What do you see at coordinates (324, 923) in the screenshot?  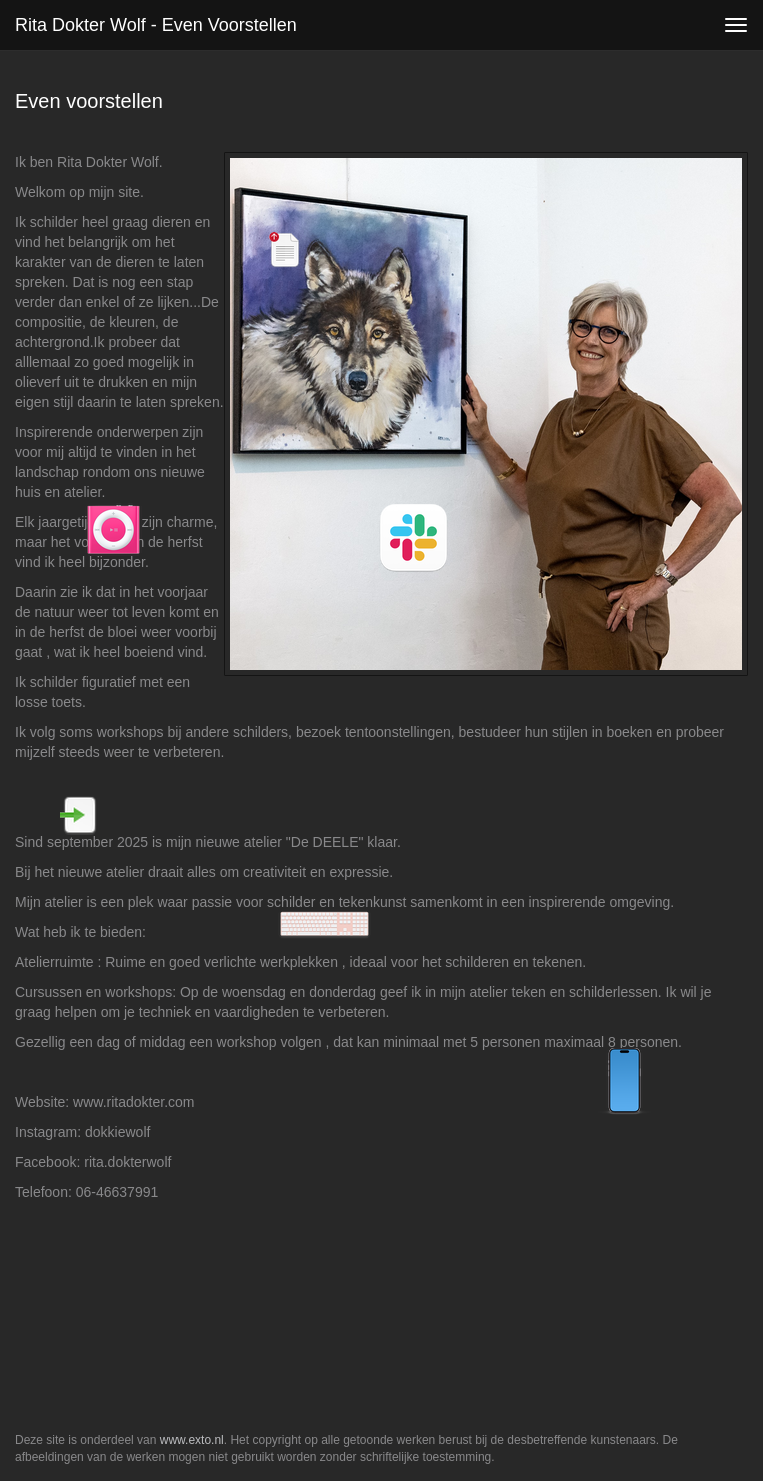 I see `connect a pink bluetooth keyboard` at bounding box center [324, 923].